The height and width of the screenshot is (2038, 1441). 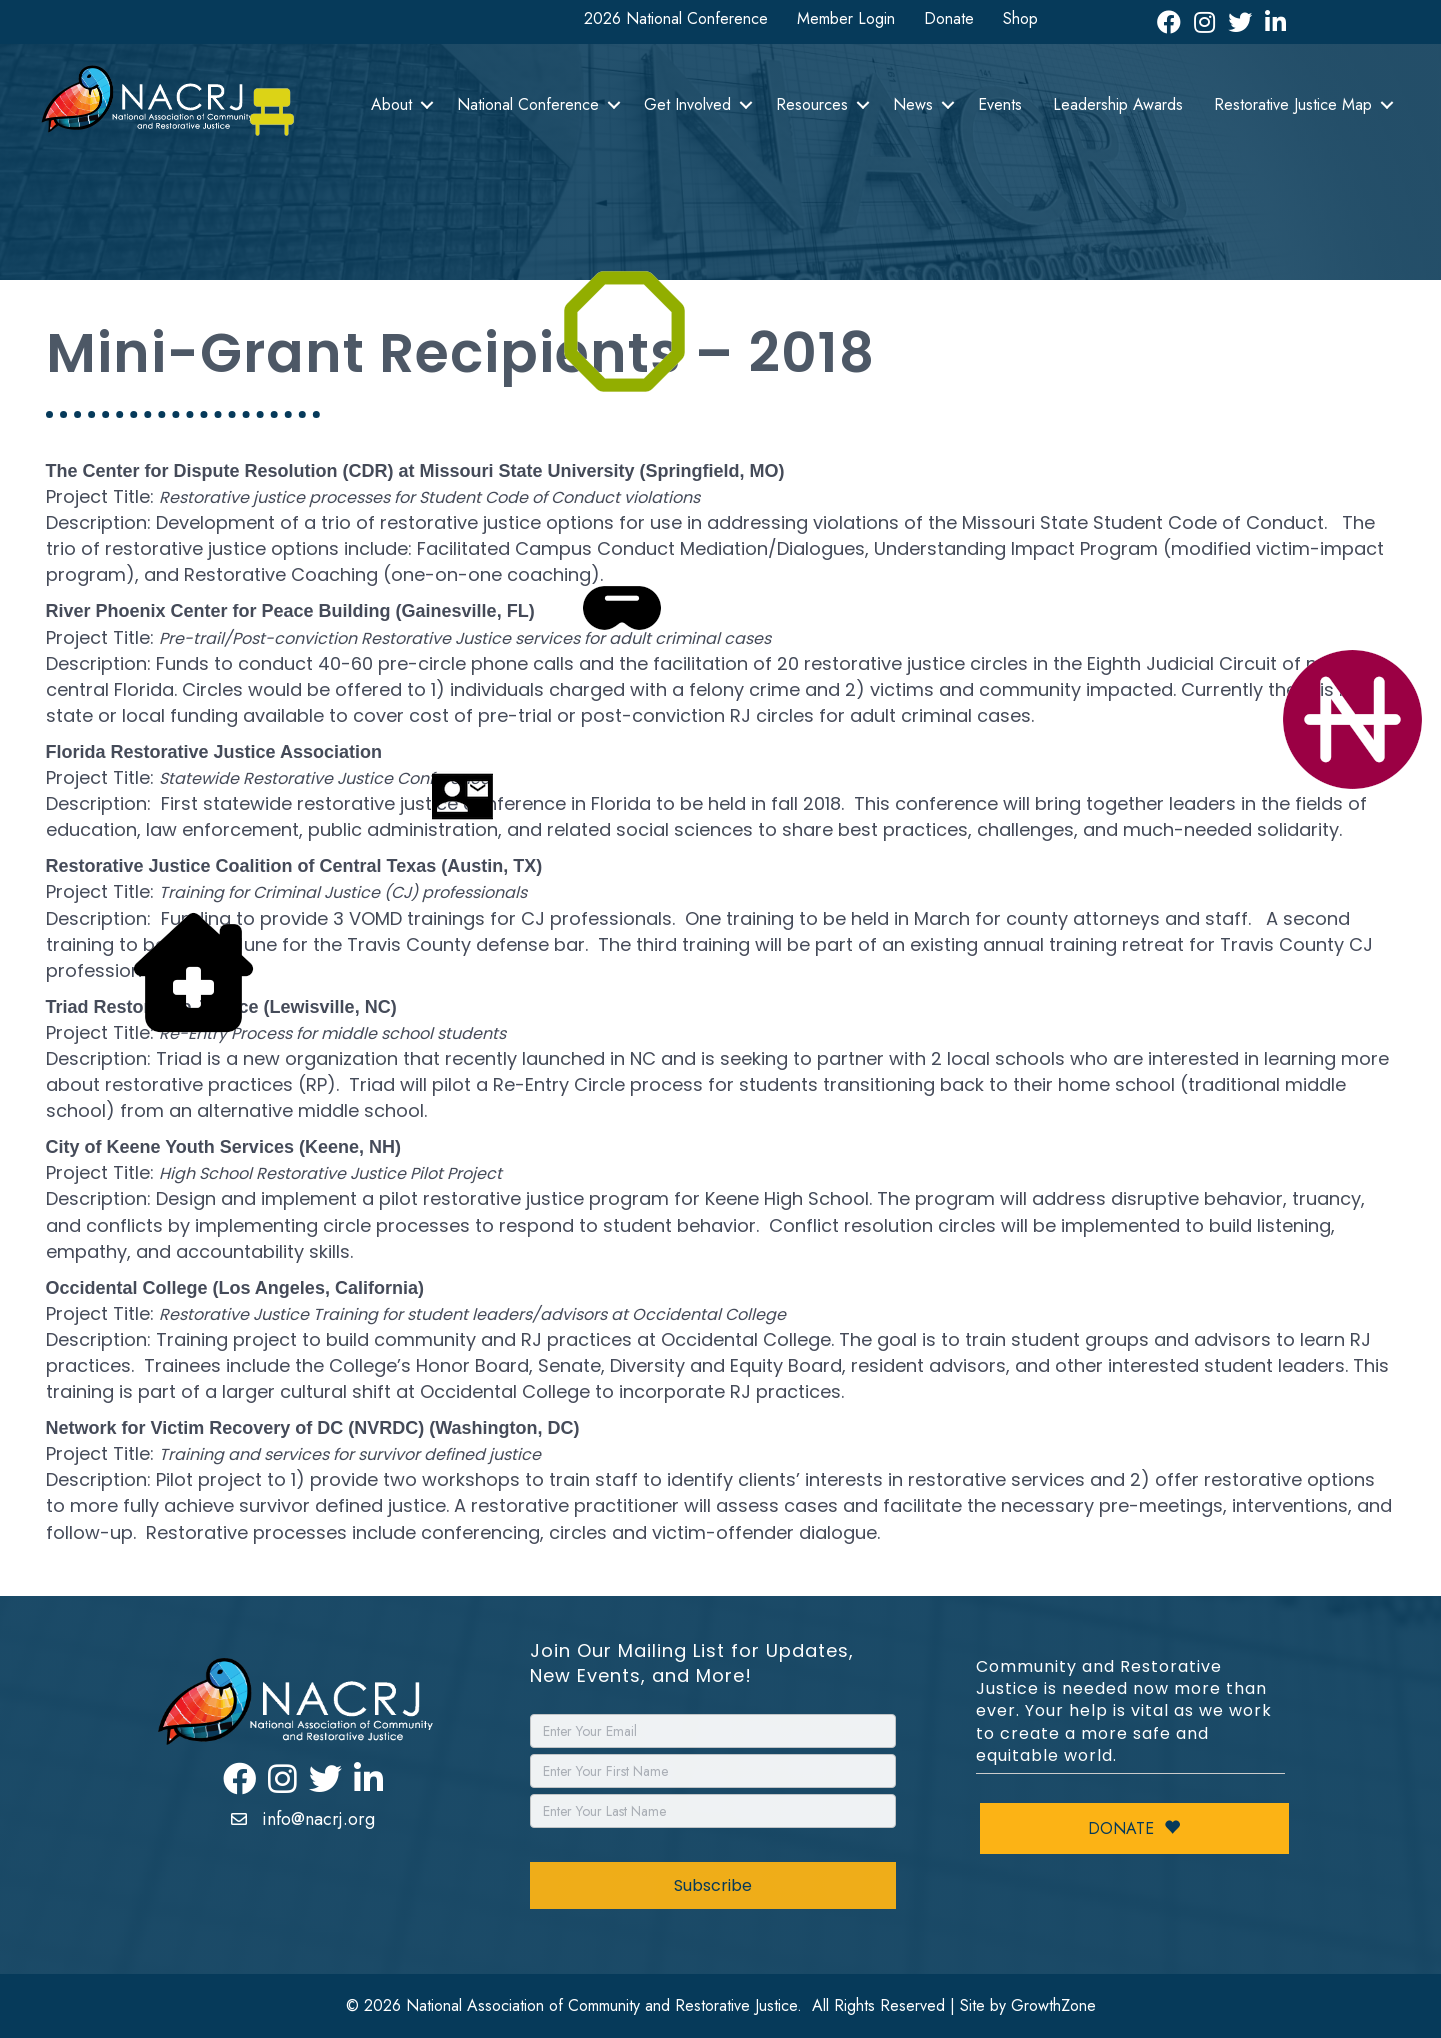 I want to click on view balance in Nigerian naira, so click(x=1352, y=719).